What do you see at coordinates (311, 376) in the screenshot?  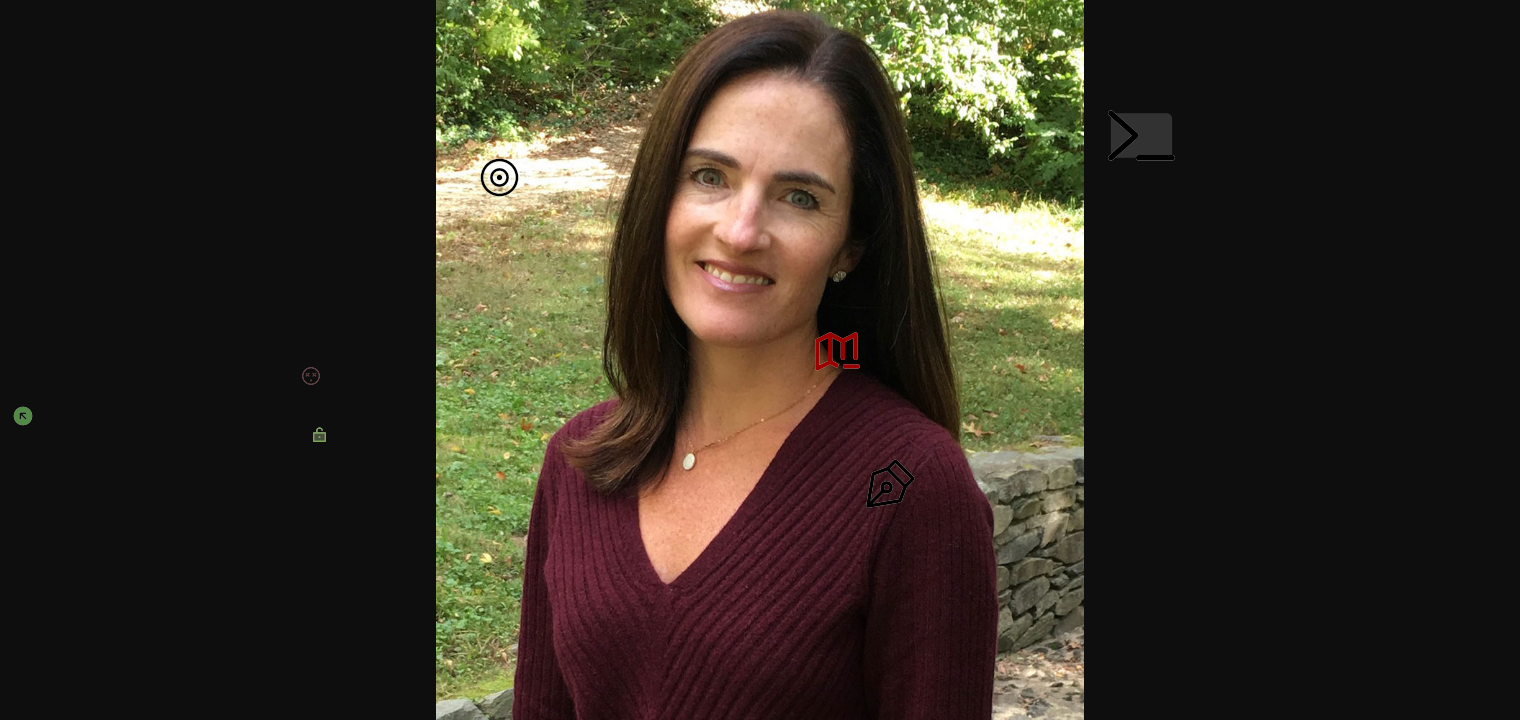 I see `indicates an error or failed action` at bounding box center [311, 376].